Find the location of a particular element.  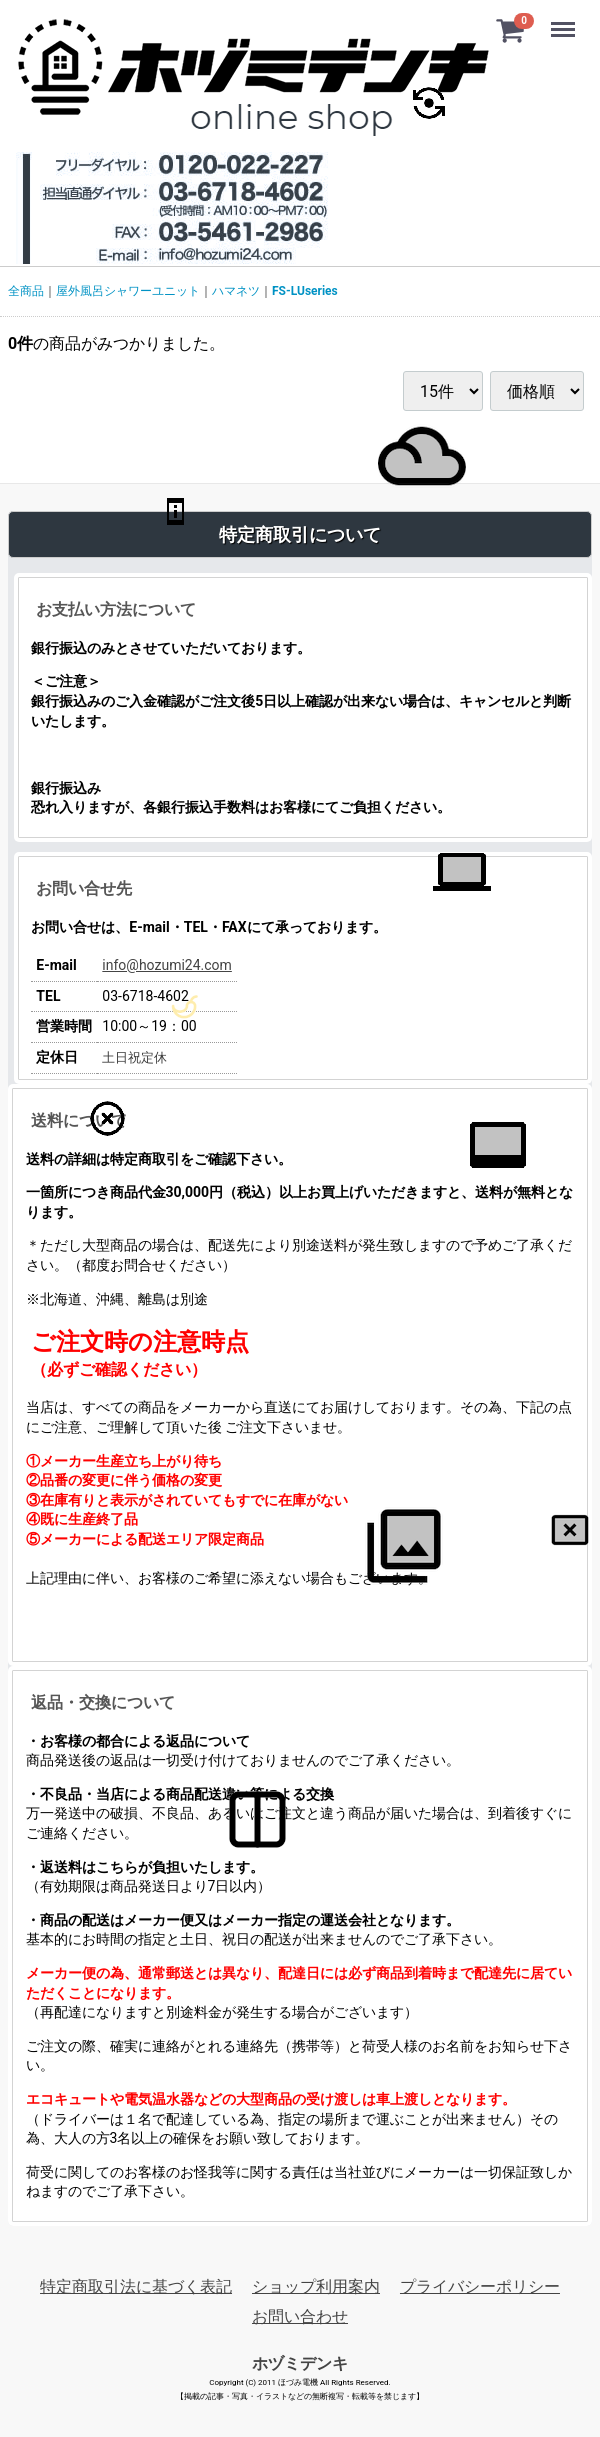

video player with caption or label area is located at coordinates (498, 1145).